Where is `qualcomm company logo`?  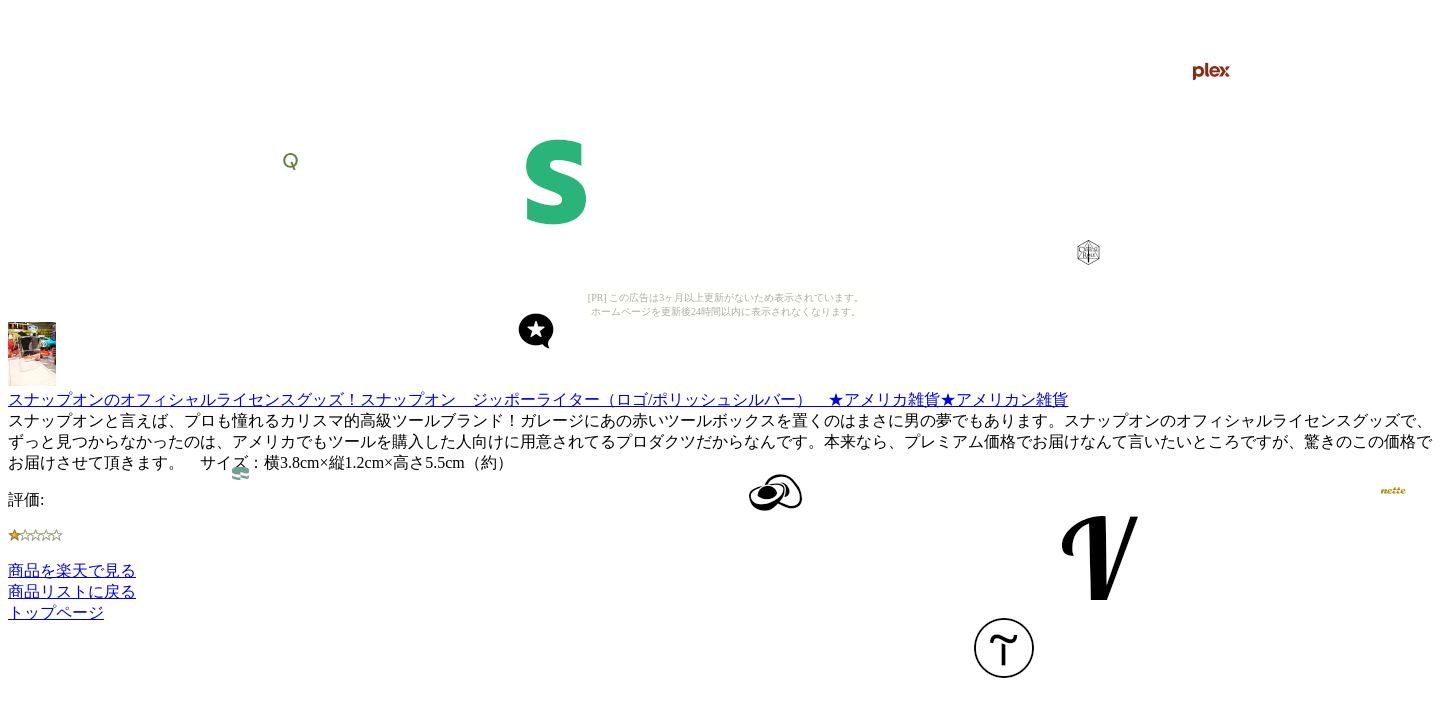
qualcomm company logo is located at coordinates (290, 161).